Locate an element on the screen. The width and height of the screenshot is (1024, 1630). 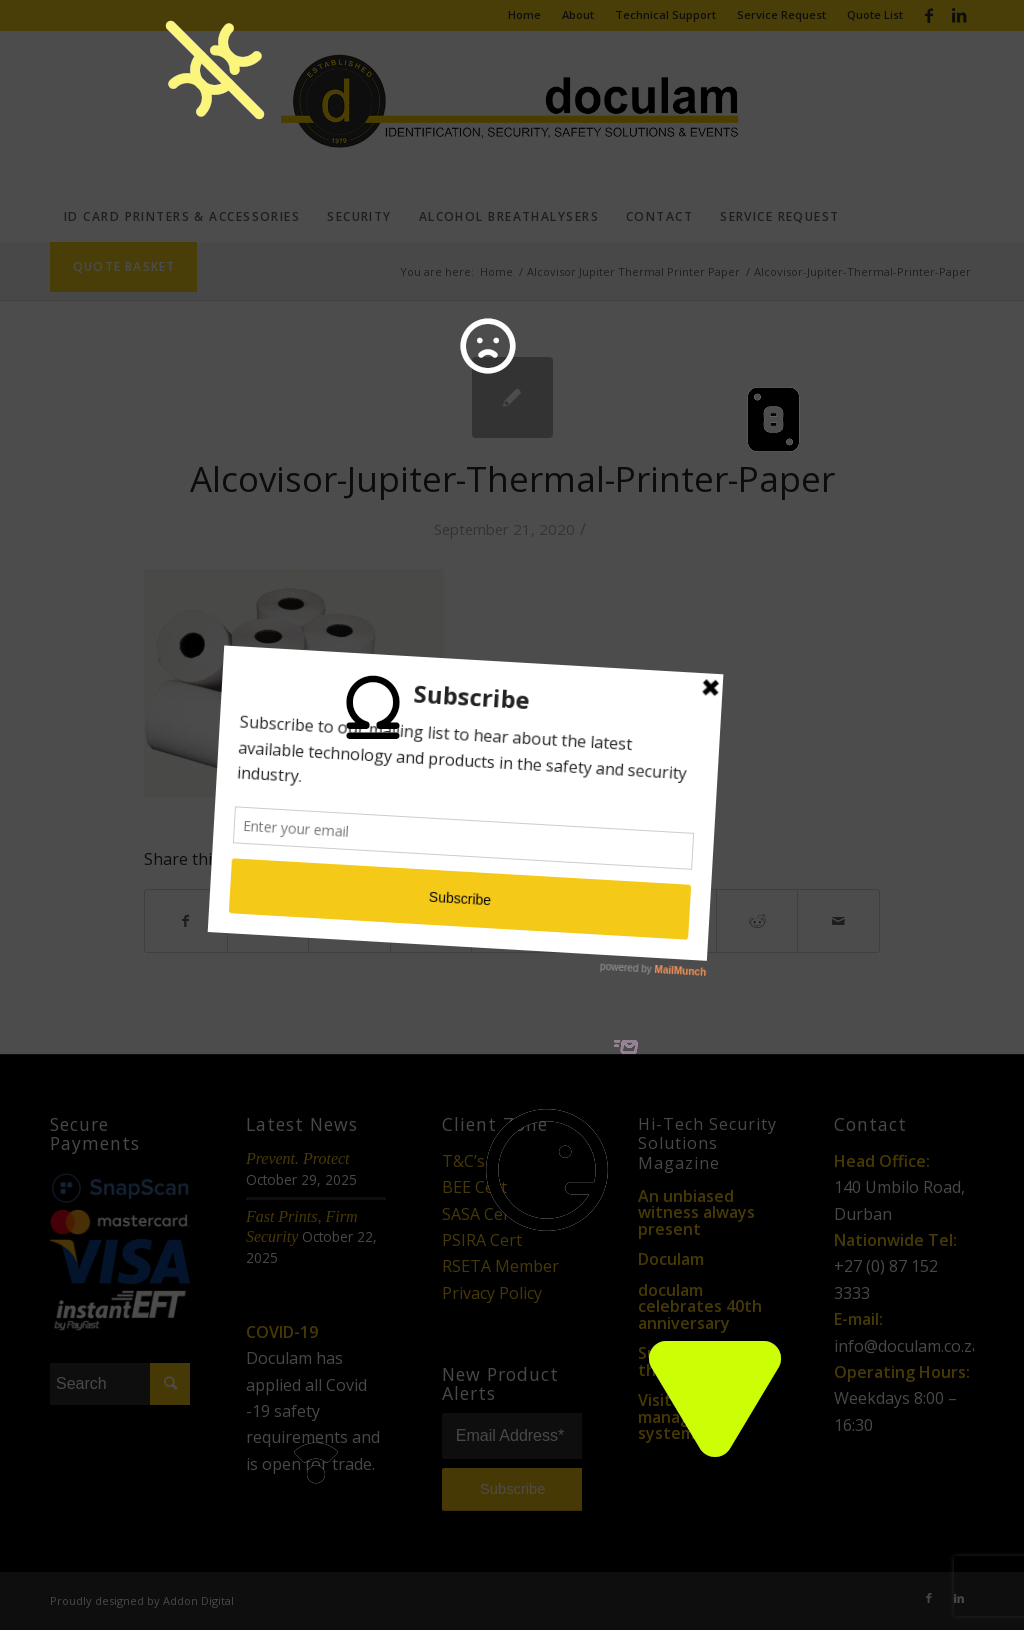
disable genetic or DNA-related features is located at coordinates (215, 70).